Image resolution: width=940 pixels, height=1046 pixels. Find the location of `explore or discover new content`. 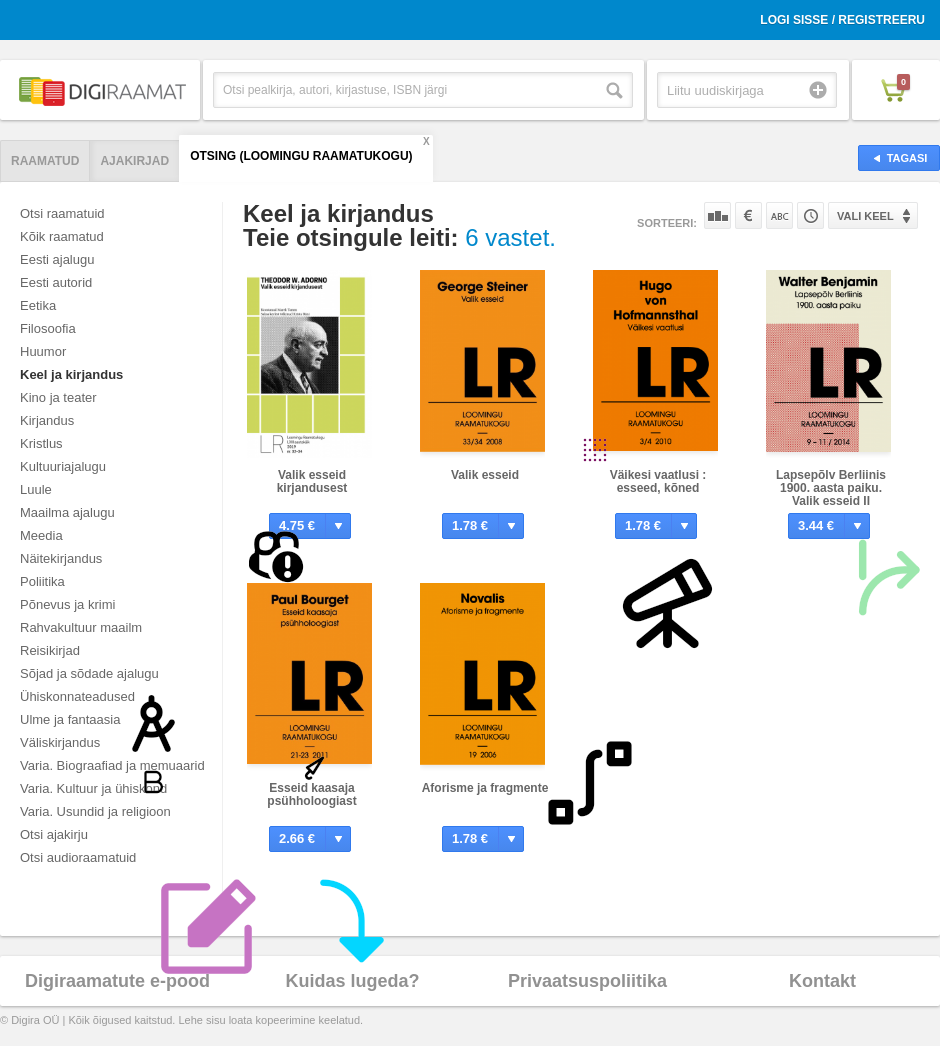

explore or discover new content is located at coordinates (667, 603).